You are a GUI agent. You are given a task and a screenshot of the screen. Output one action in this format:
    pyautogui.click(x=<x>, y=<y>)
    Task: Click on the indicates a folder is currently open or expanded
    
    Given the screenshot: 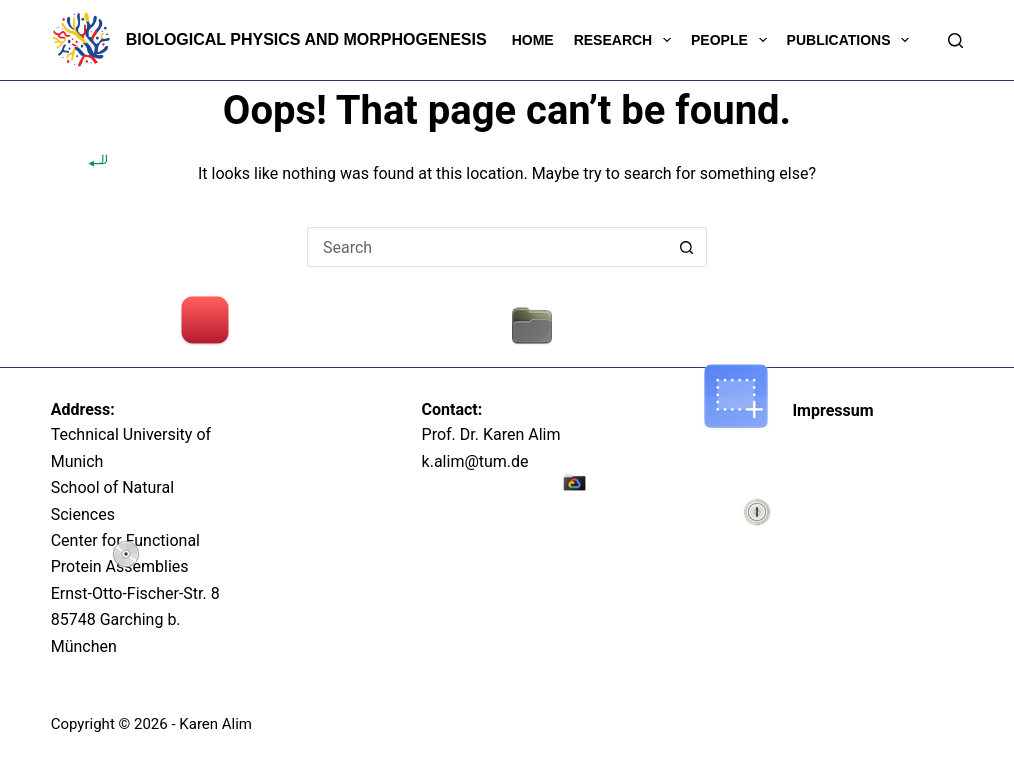 What is the action you would take?
    pyautogui.click(x=532, y=325)
    